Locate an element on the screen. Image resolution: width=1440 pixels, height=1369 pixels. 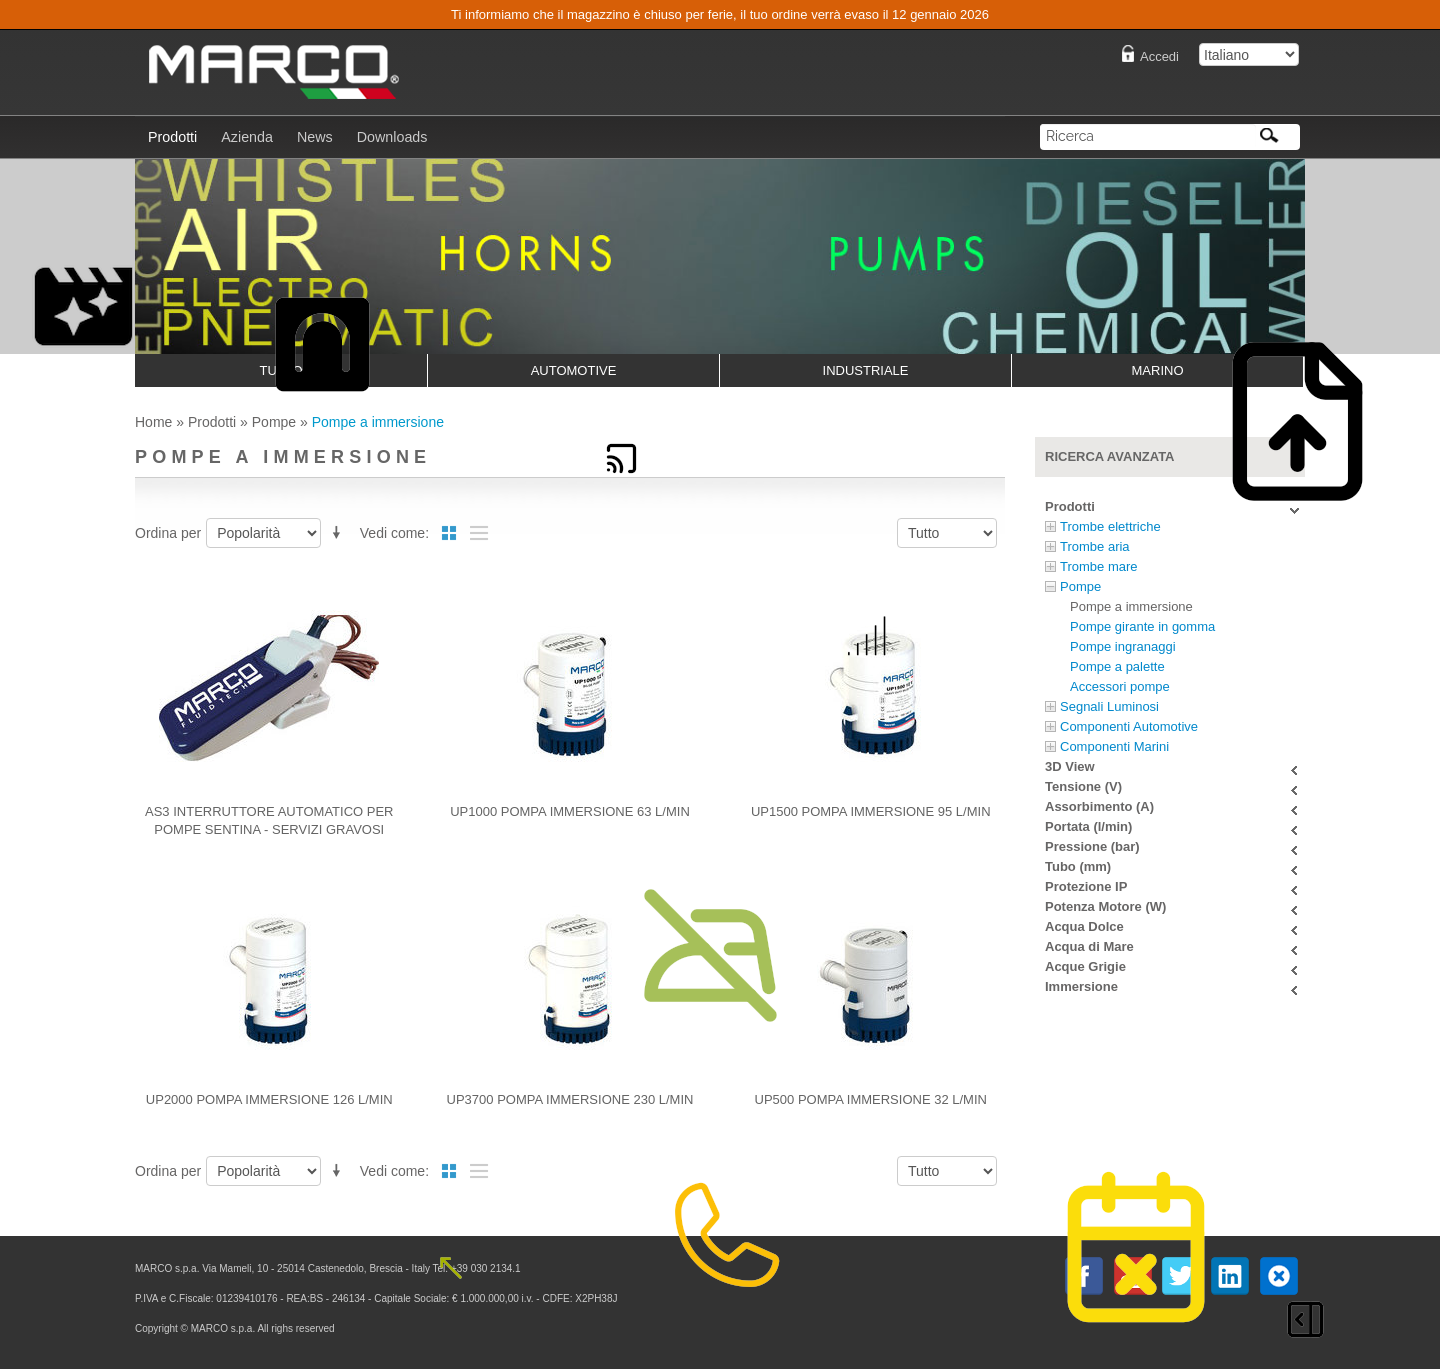
move item to upper left corner is located at coordinates (451, 1268).